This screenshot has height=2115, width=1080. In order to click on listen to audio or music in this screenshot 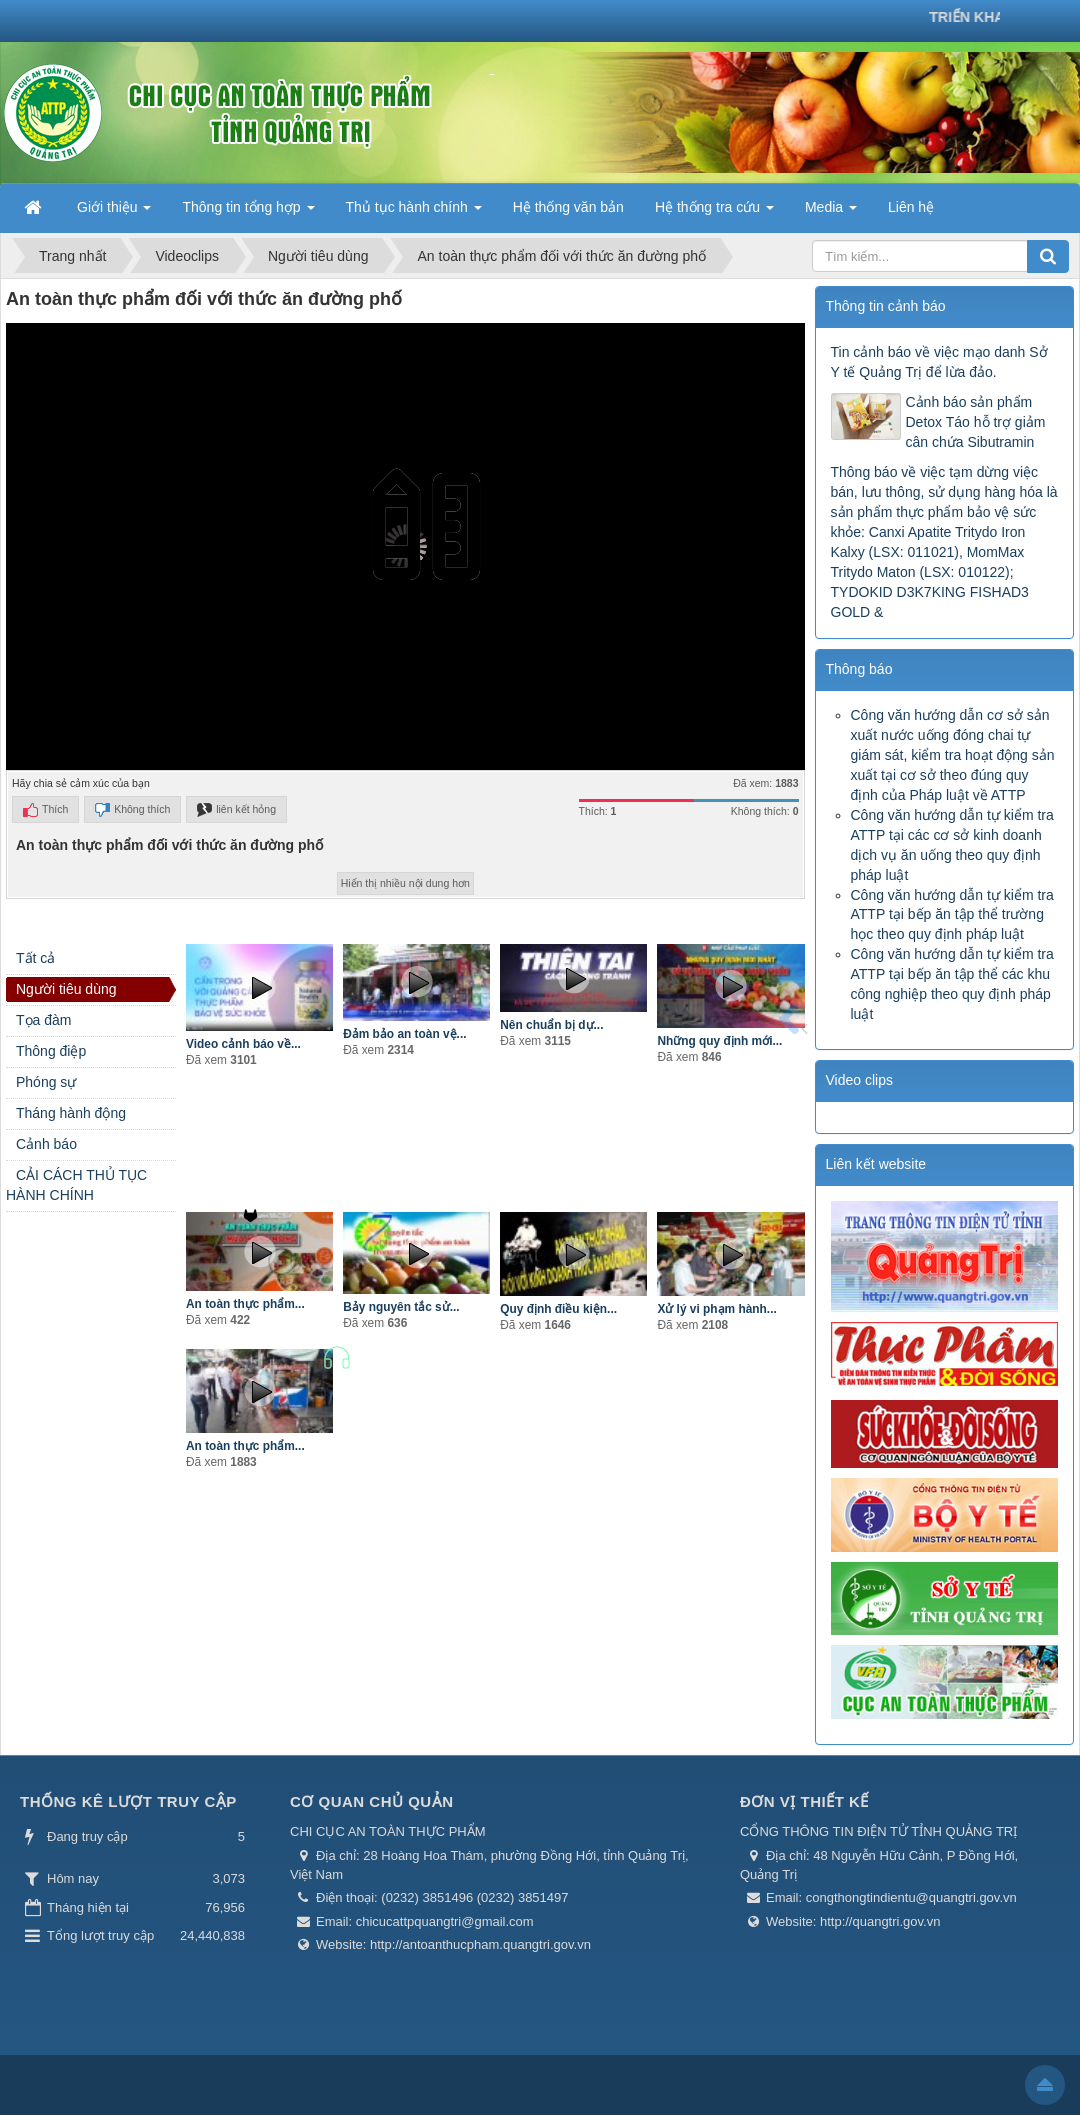, I will do `click(337, 1359)`.